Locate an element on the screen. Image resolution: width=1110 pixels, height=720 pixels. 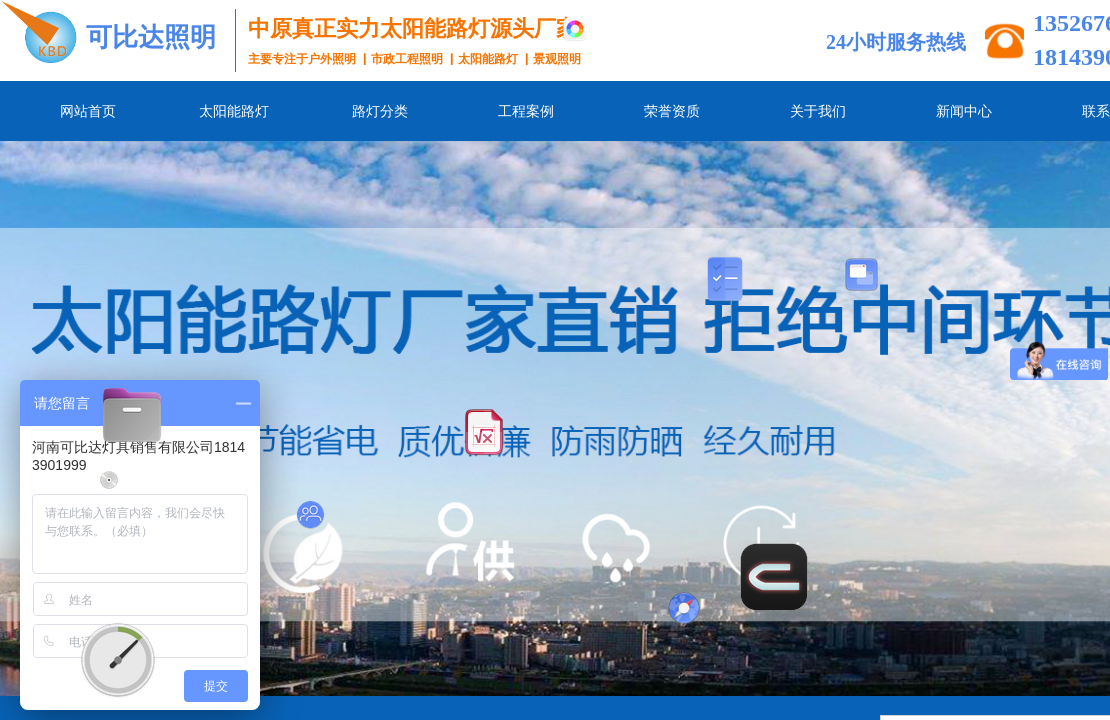
open the nautilus file manager is located at coordinates (132, 415).